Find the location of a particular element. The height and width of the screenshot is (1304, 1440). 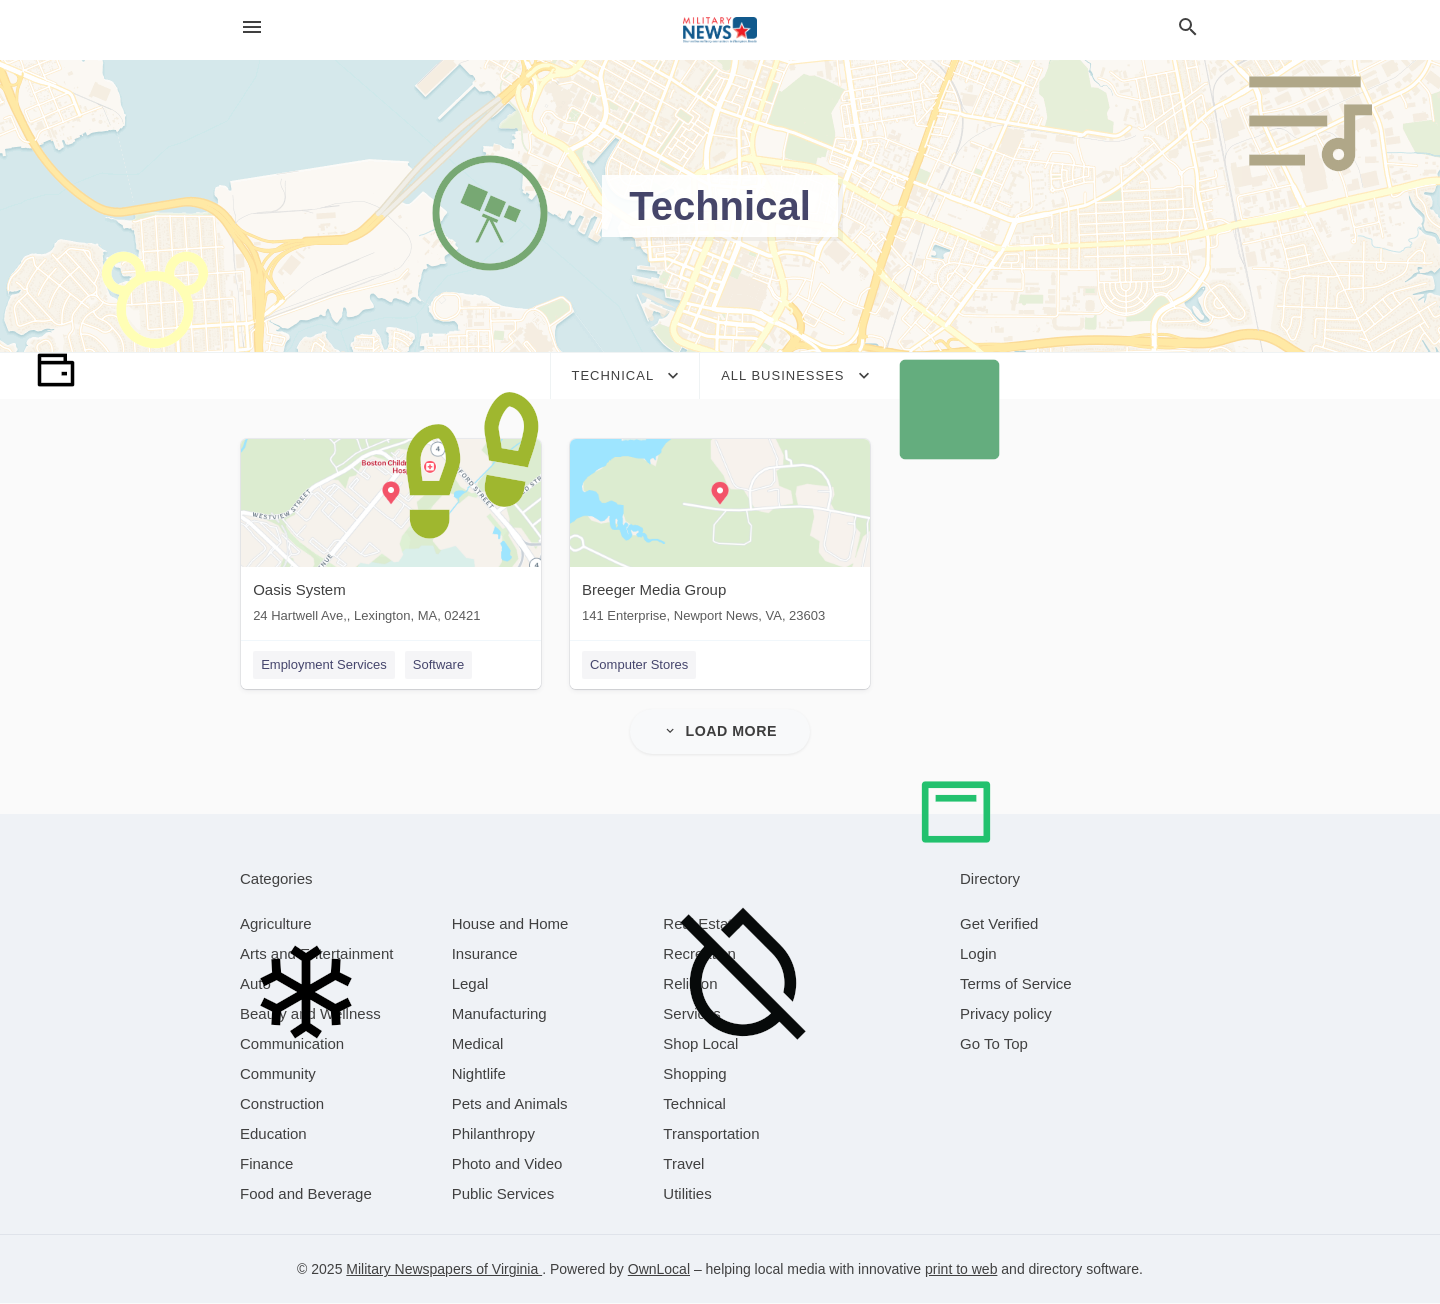

access Disney account or profile is located at coordinates (155, 300).